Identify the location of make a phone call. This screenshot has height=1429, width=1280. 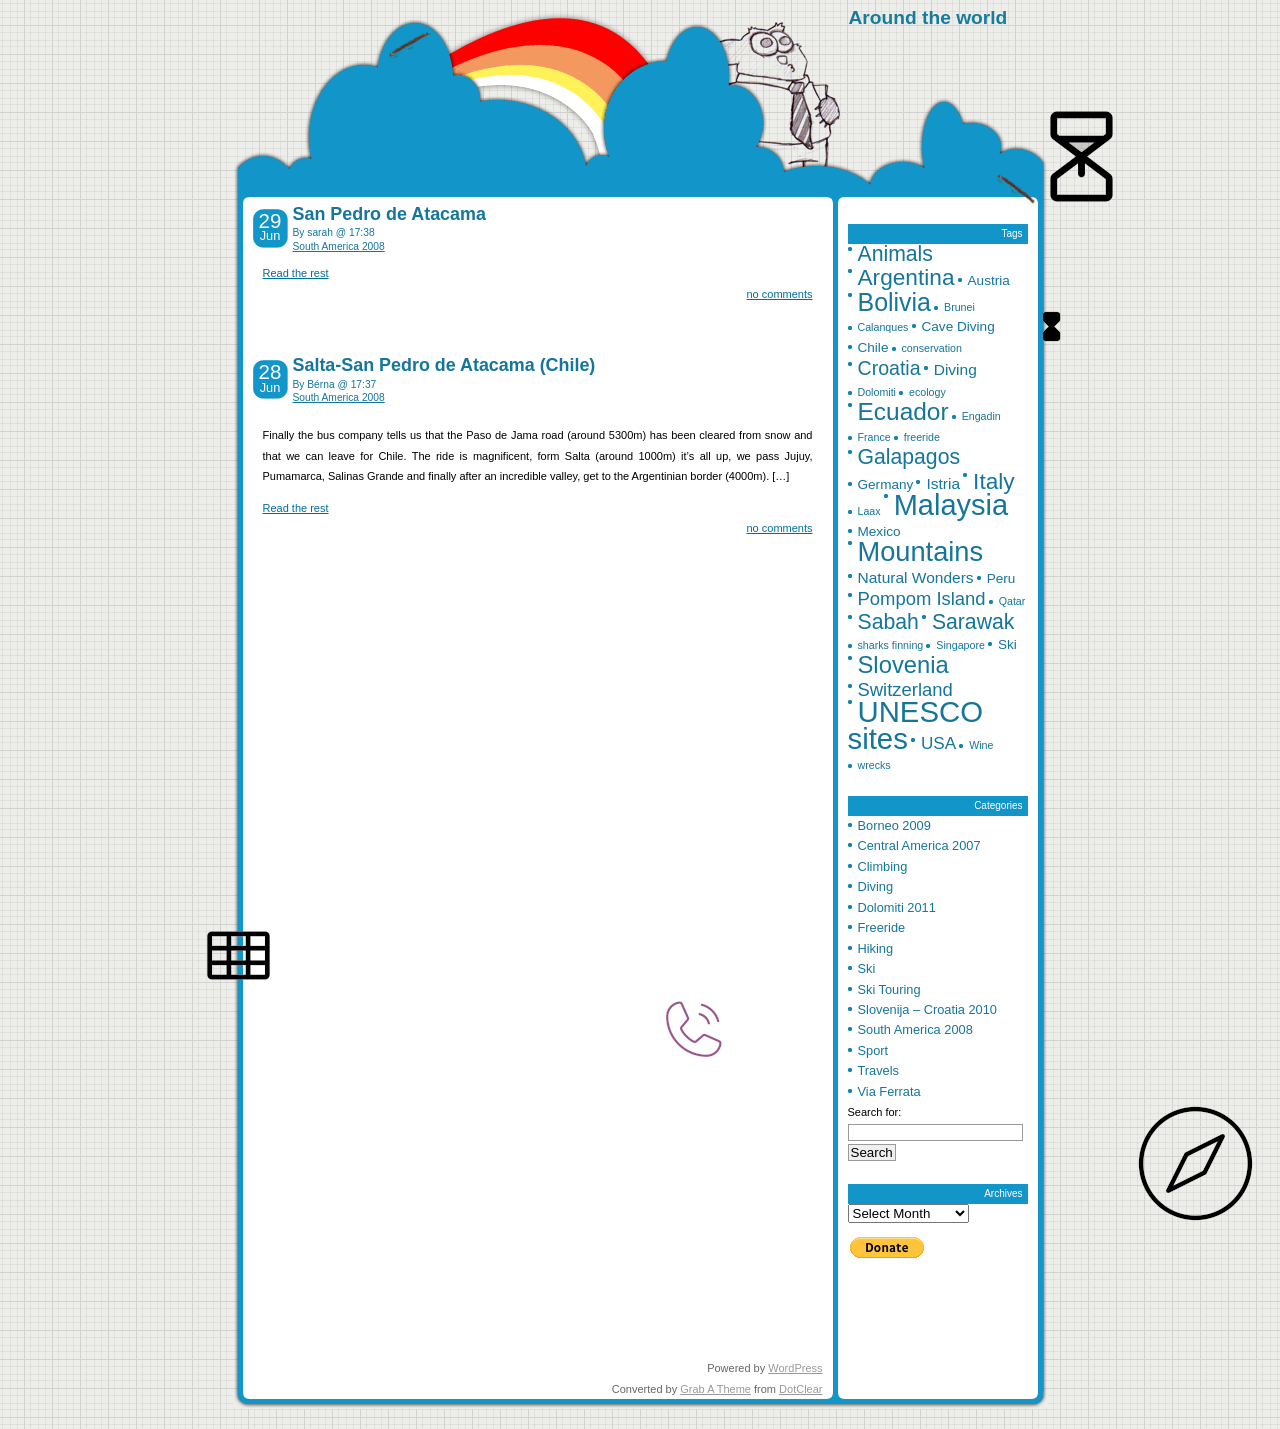
(695, 1028).